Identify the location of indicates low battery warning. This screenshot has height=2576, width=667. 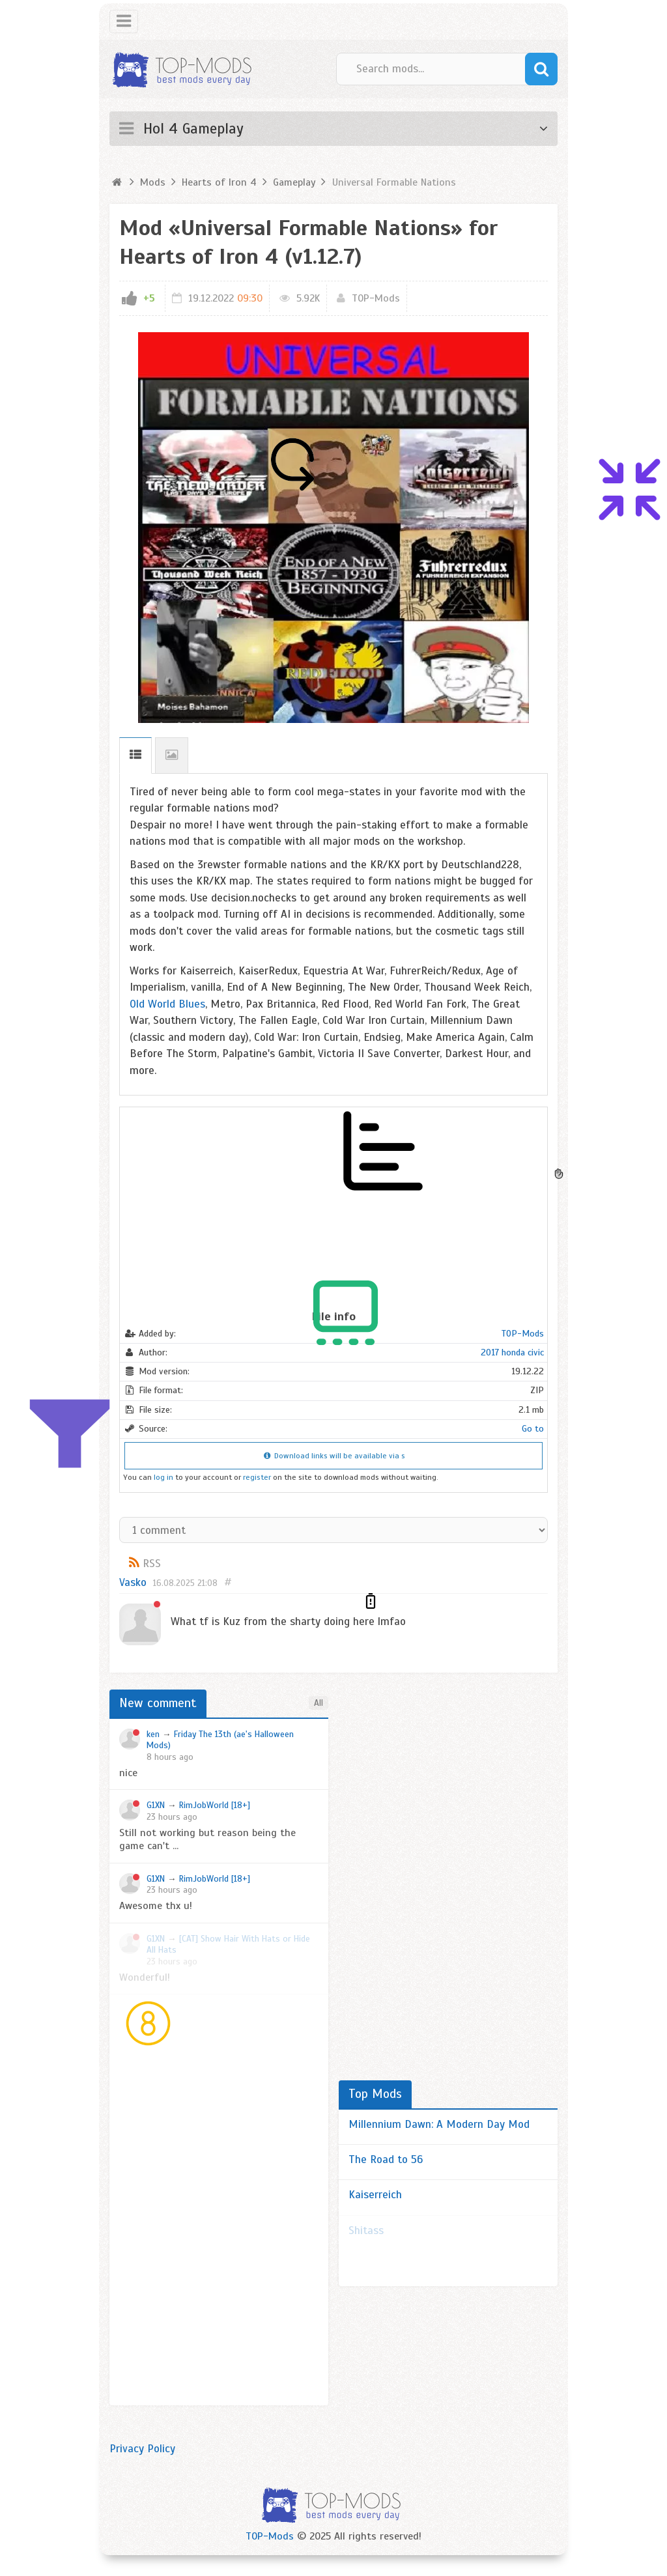
(371, 1601).